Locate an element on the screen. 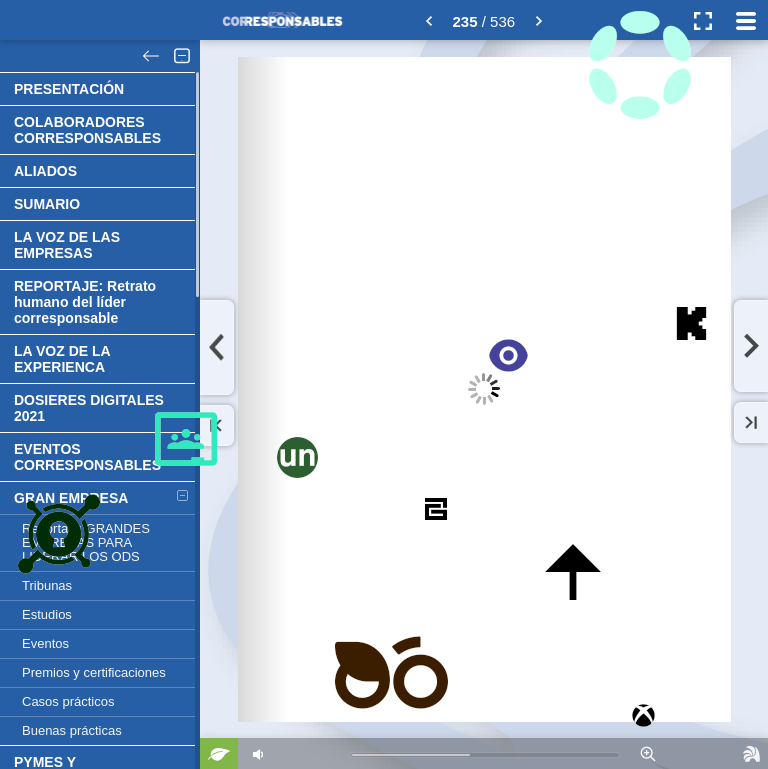  unstop platform logo is located at coordinates (297, 457).